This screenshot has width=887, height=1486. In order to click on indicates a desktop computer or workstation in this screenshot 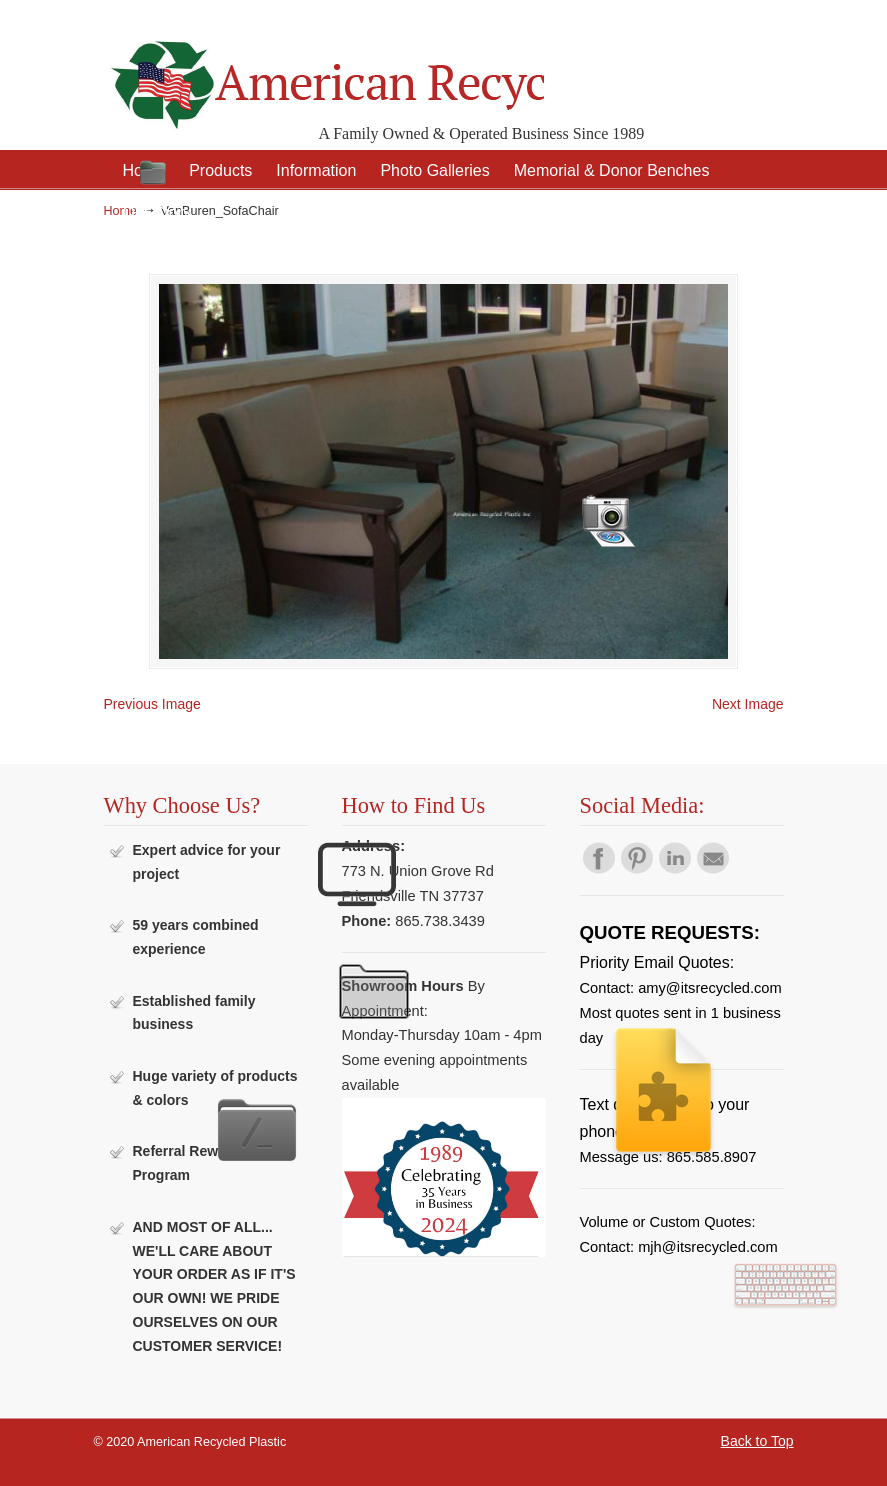, I will do `click(357, 872)`.